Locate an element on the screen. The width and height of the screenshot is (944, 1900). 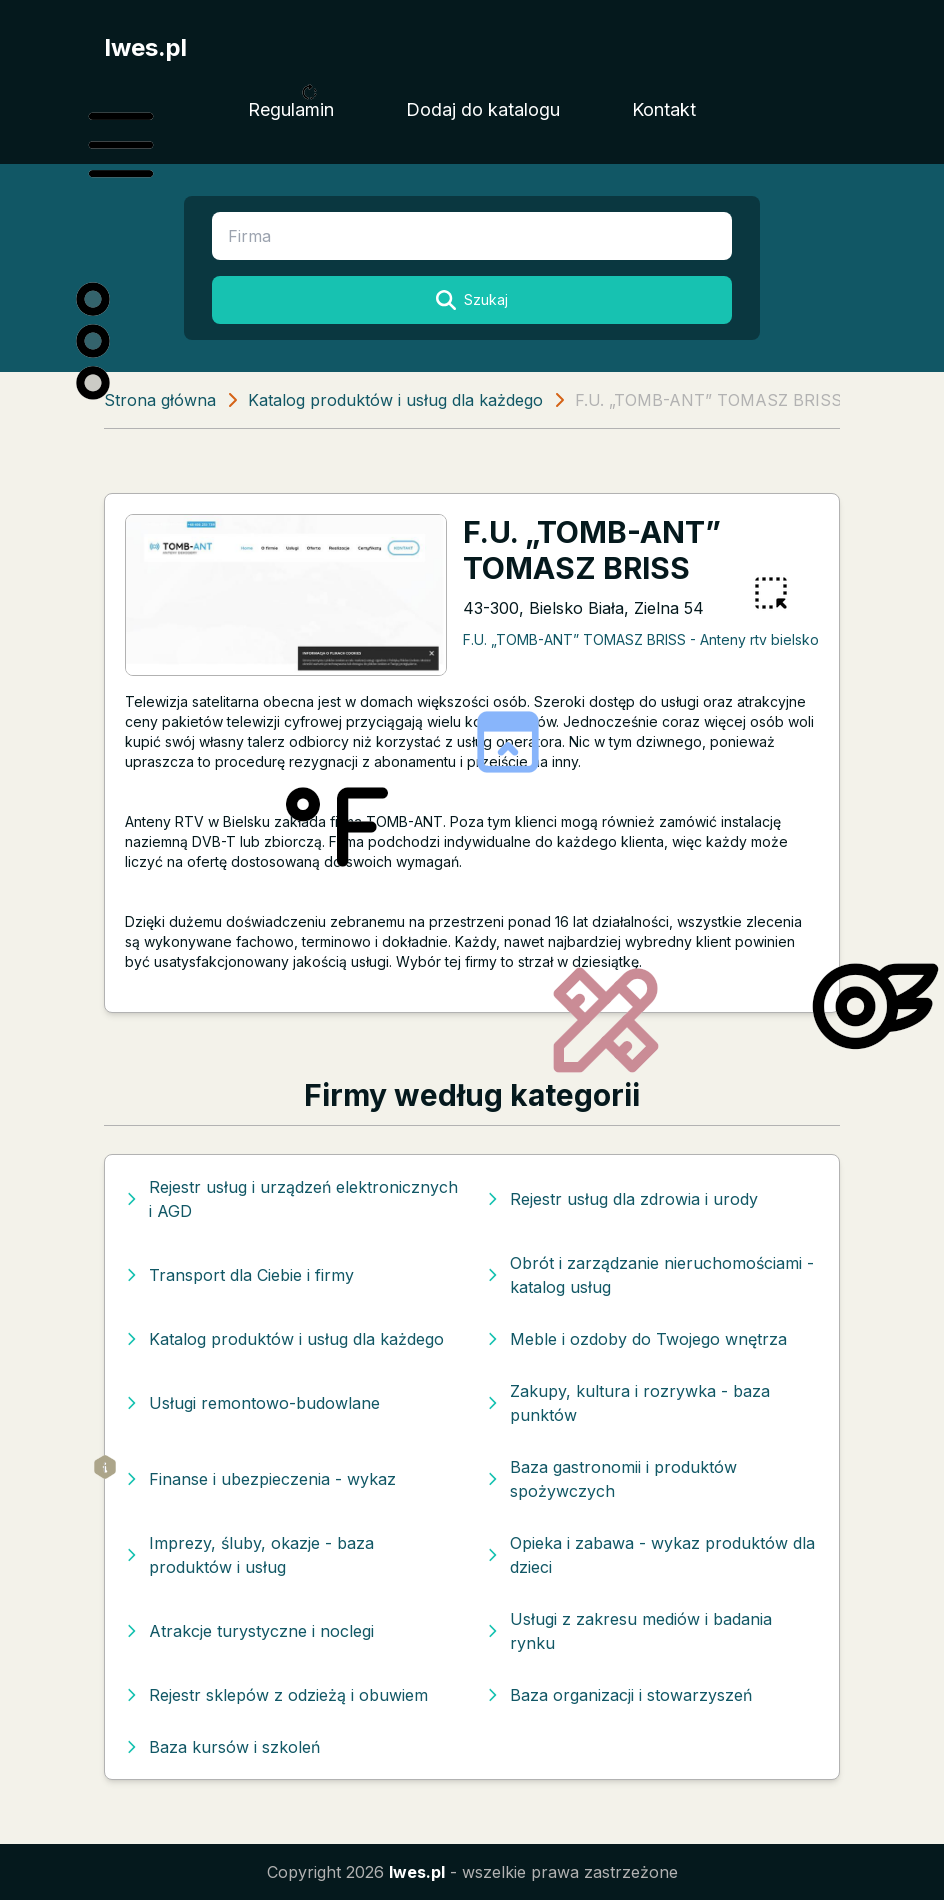
access settings or configuration options is located at coordinates (606, 1020).